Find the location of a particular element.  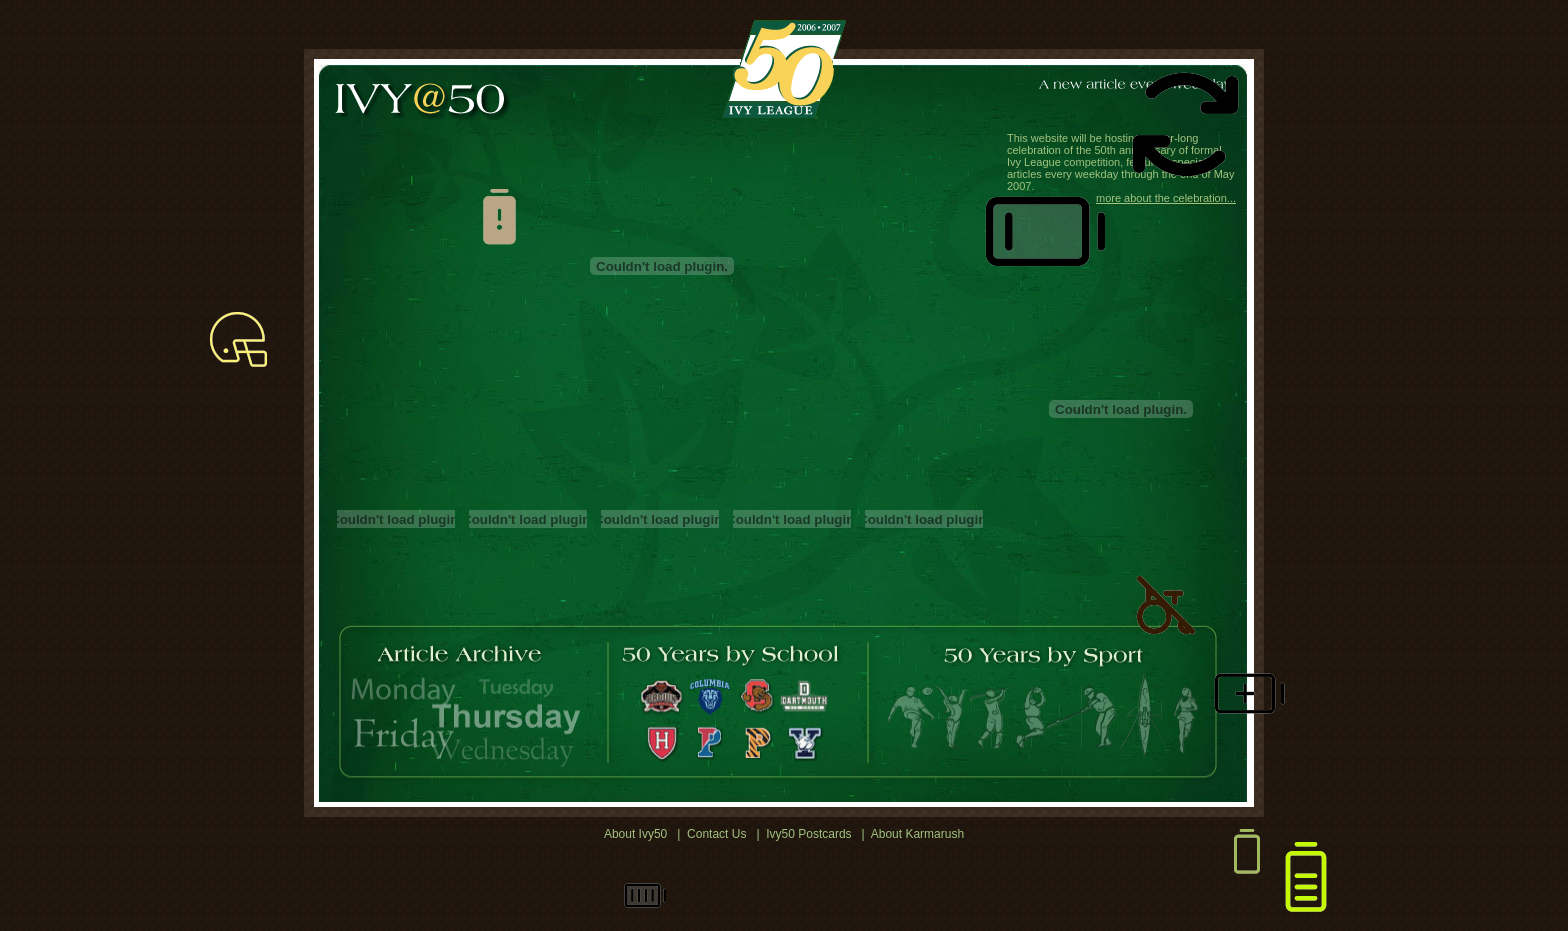

indicates high battery level is located at coordinates (1306, 878).